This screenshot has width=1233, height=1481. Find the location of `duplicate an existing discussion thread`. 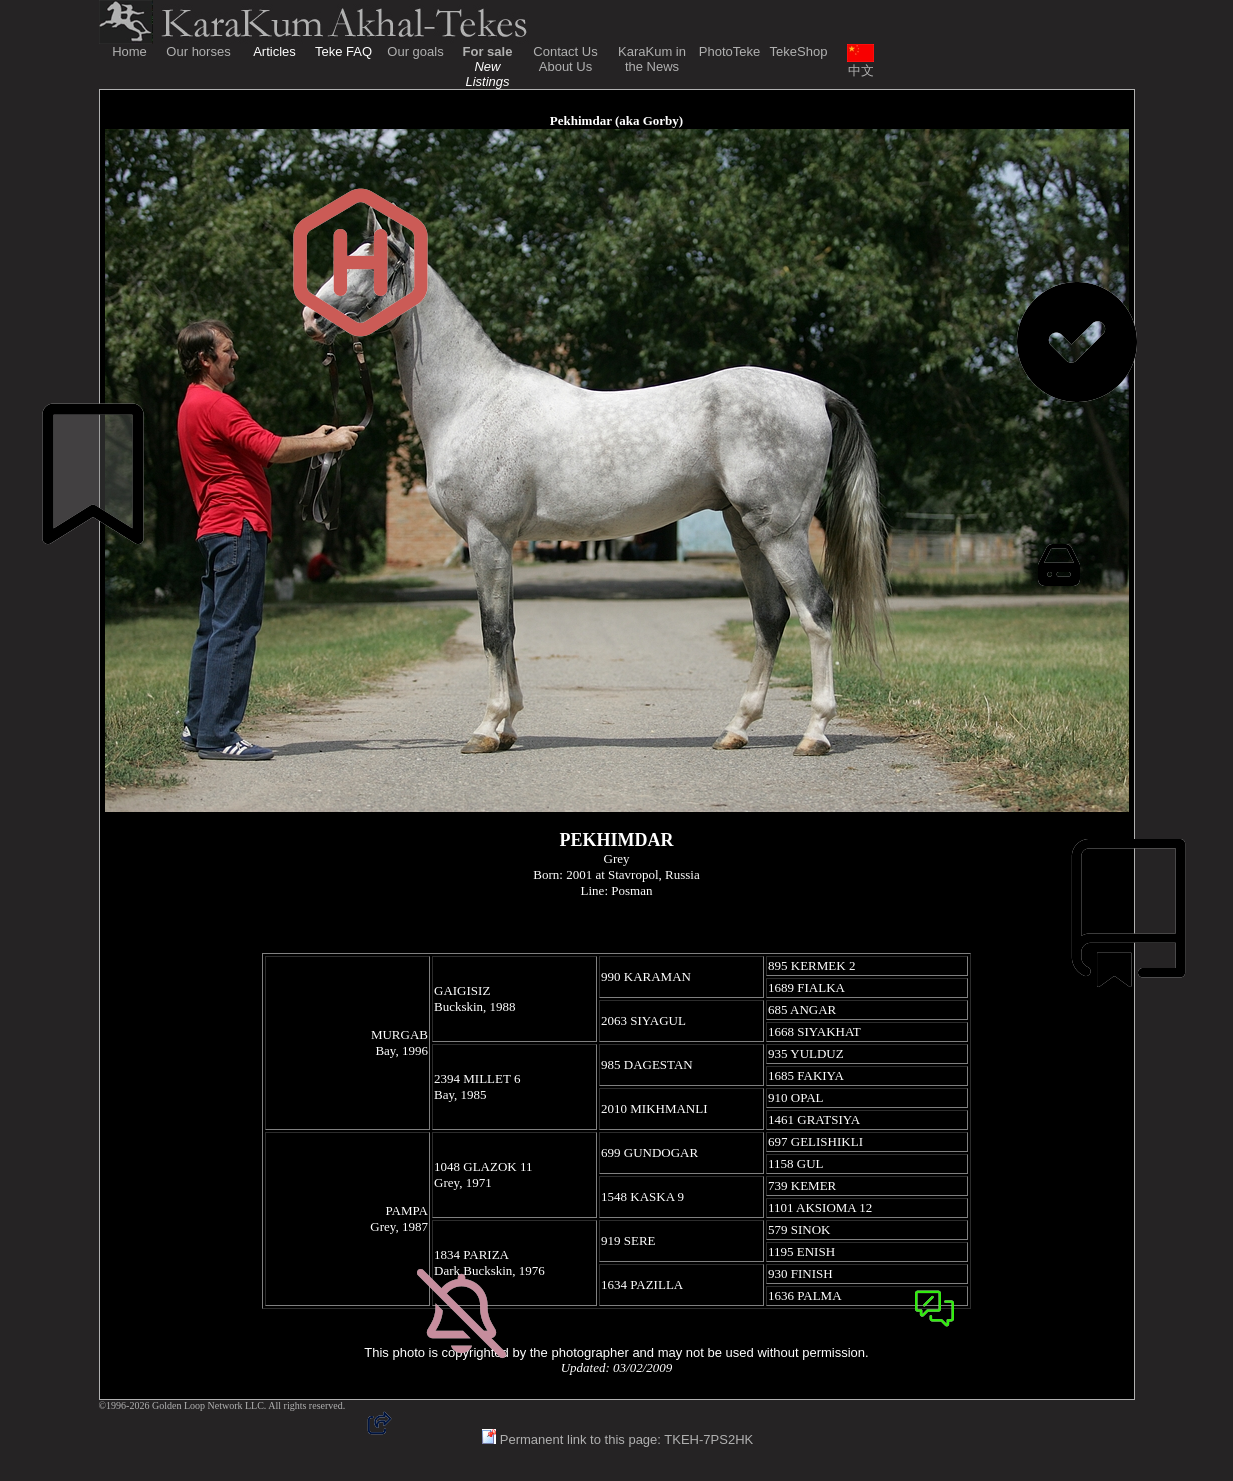

duplicate an existing discussion thread is located at coordinates (934, 1308).